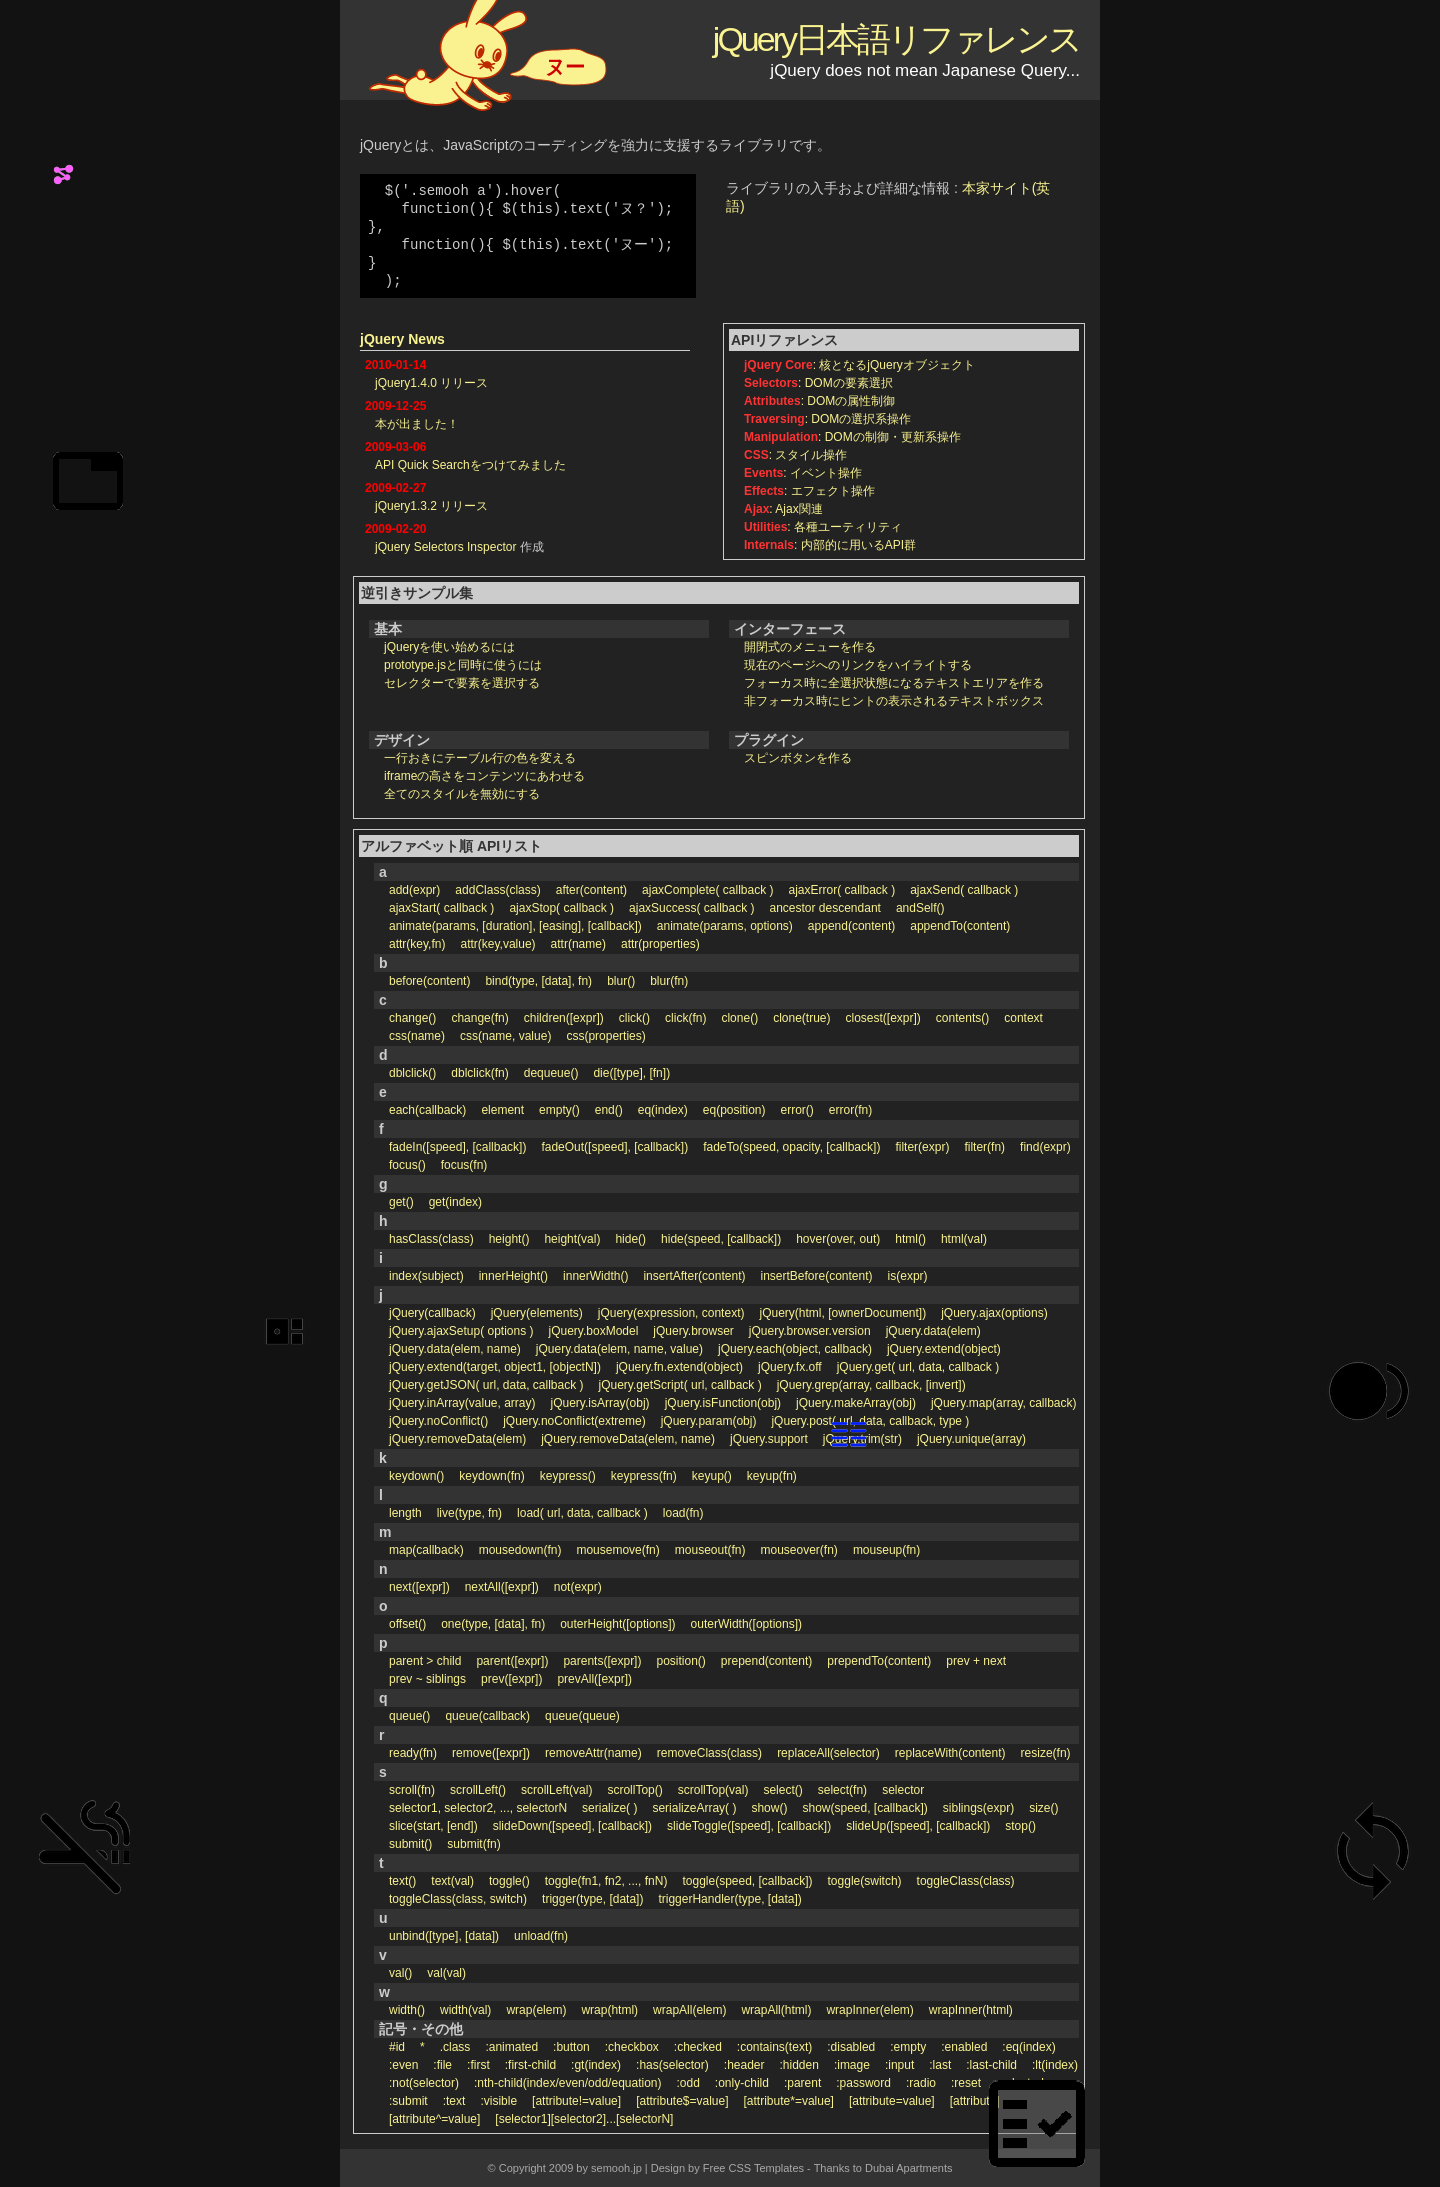 Image resolution: width=1440 pixels, height=2187 pixels. What do you see at coordinates (88, 481) in the screenshot?
I see `open a new browser tab` at bounding box center [88, 481].